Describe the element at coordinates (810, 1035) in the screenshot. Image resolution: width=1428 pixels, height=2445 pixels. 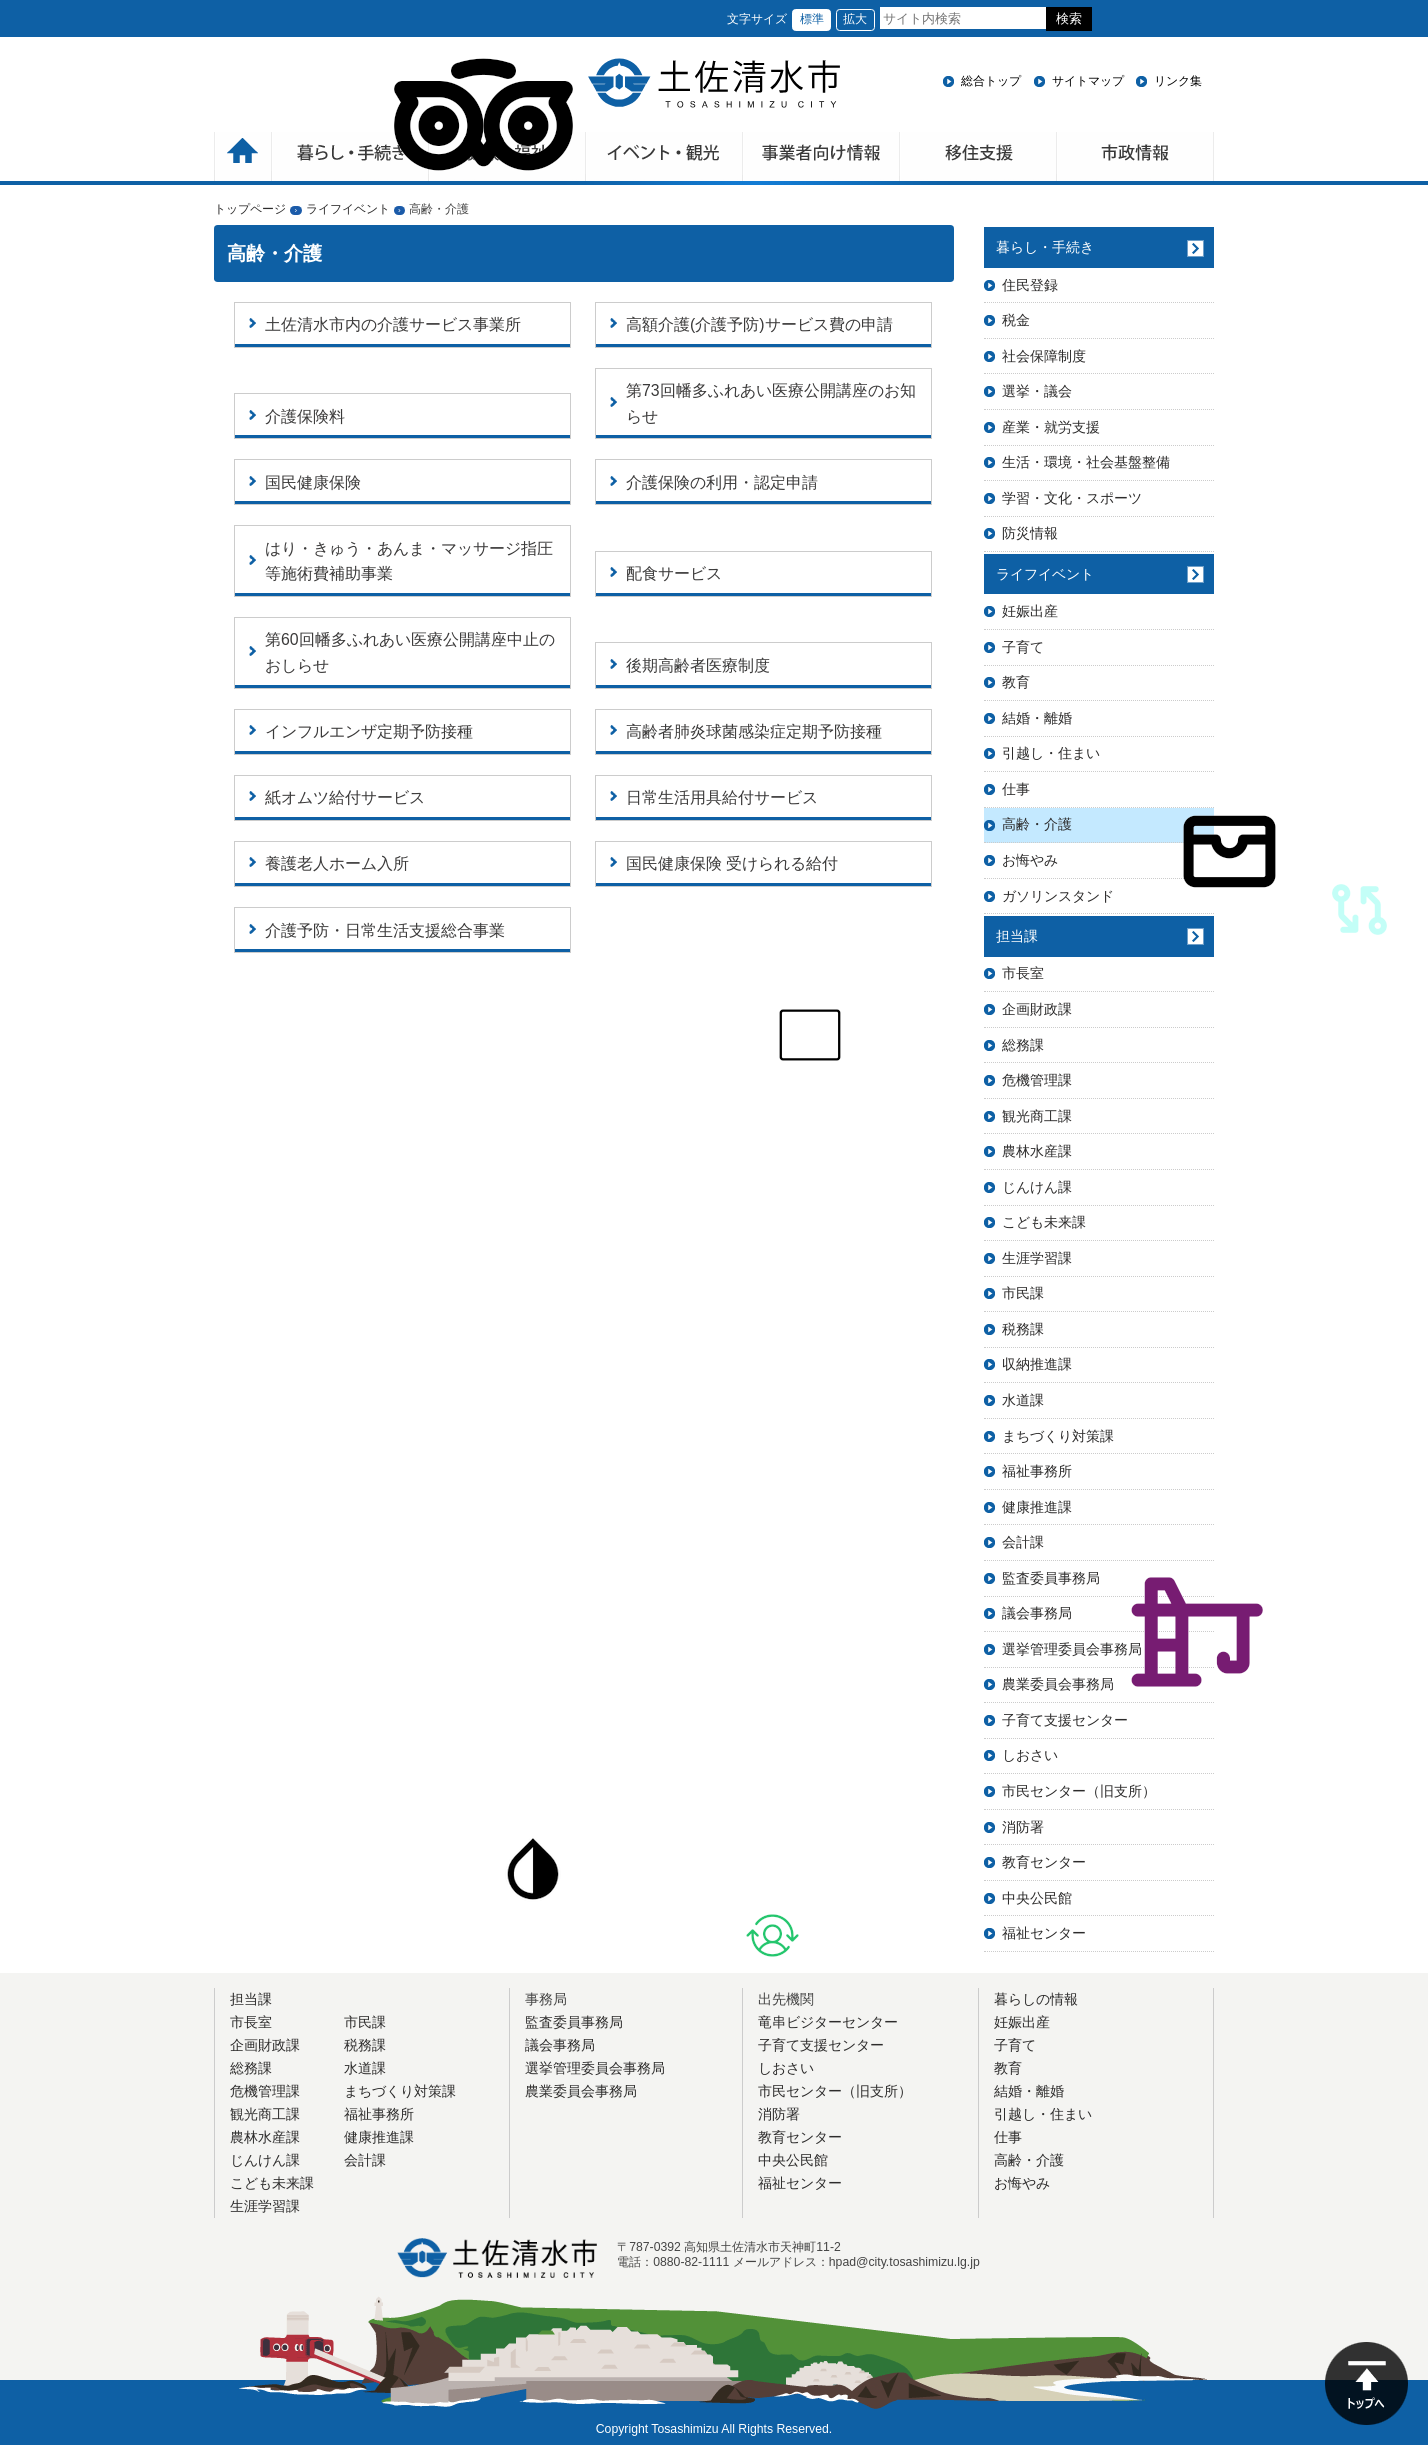
I see `placeholder for content or media` at that location.